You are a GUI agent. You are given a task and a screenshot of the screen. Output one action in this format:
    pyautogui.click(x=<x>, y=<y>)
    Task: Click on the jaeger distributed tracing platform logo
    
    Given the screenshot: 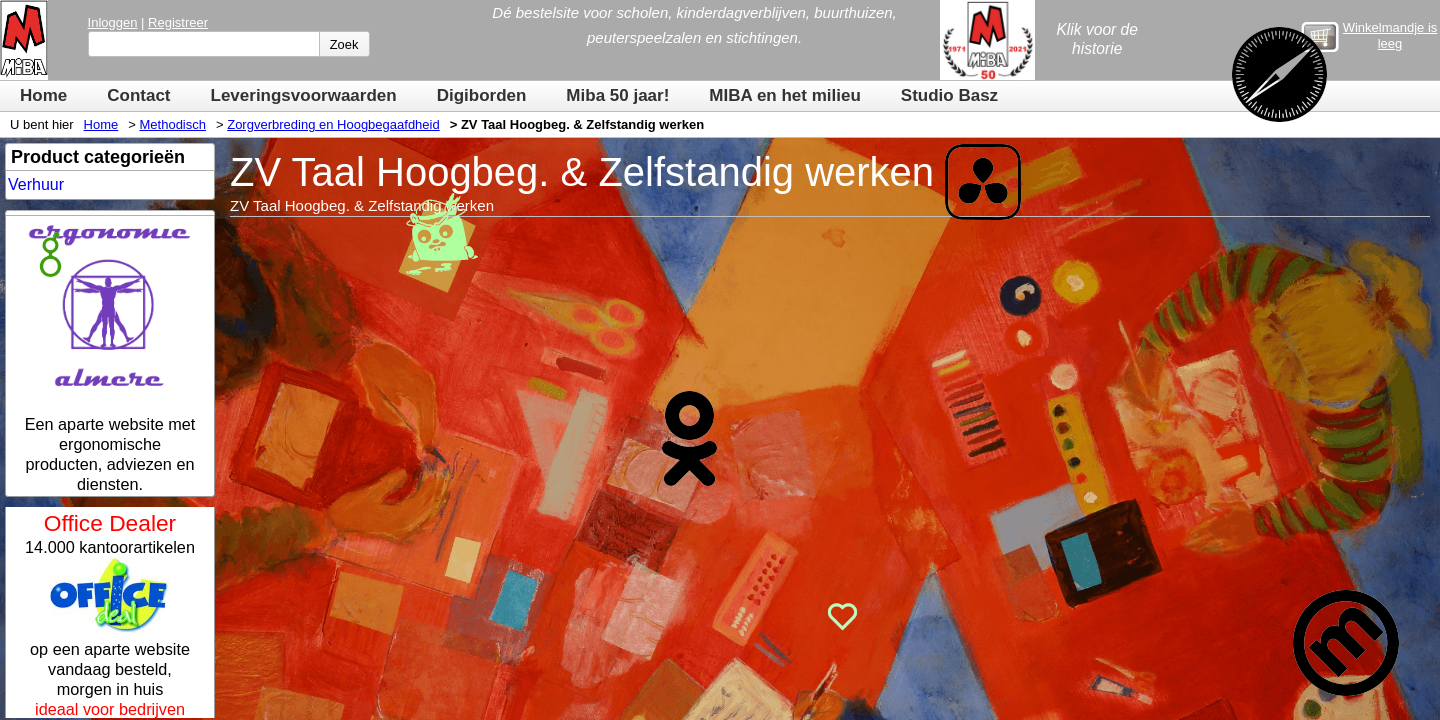 What is the action you would take?
    pyautogui.click(x=442, y=234)
    